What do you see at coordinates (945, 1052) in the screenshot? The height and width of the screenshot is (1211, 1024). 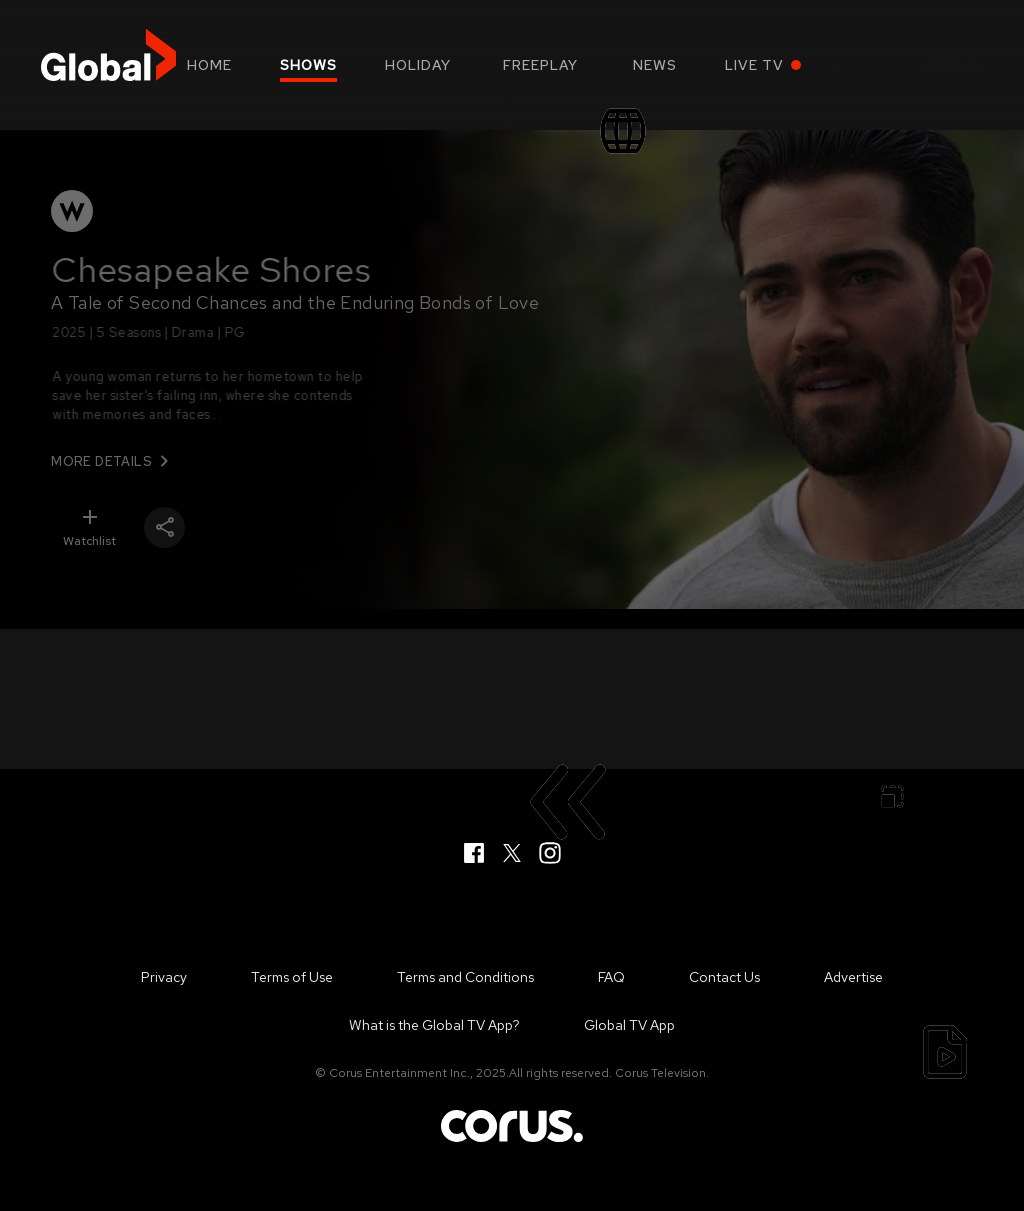 I see `play a video file` at bounding box center [945, 1052].